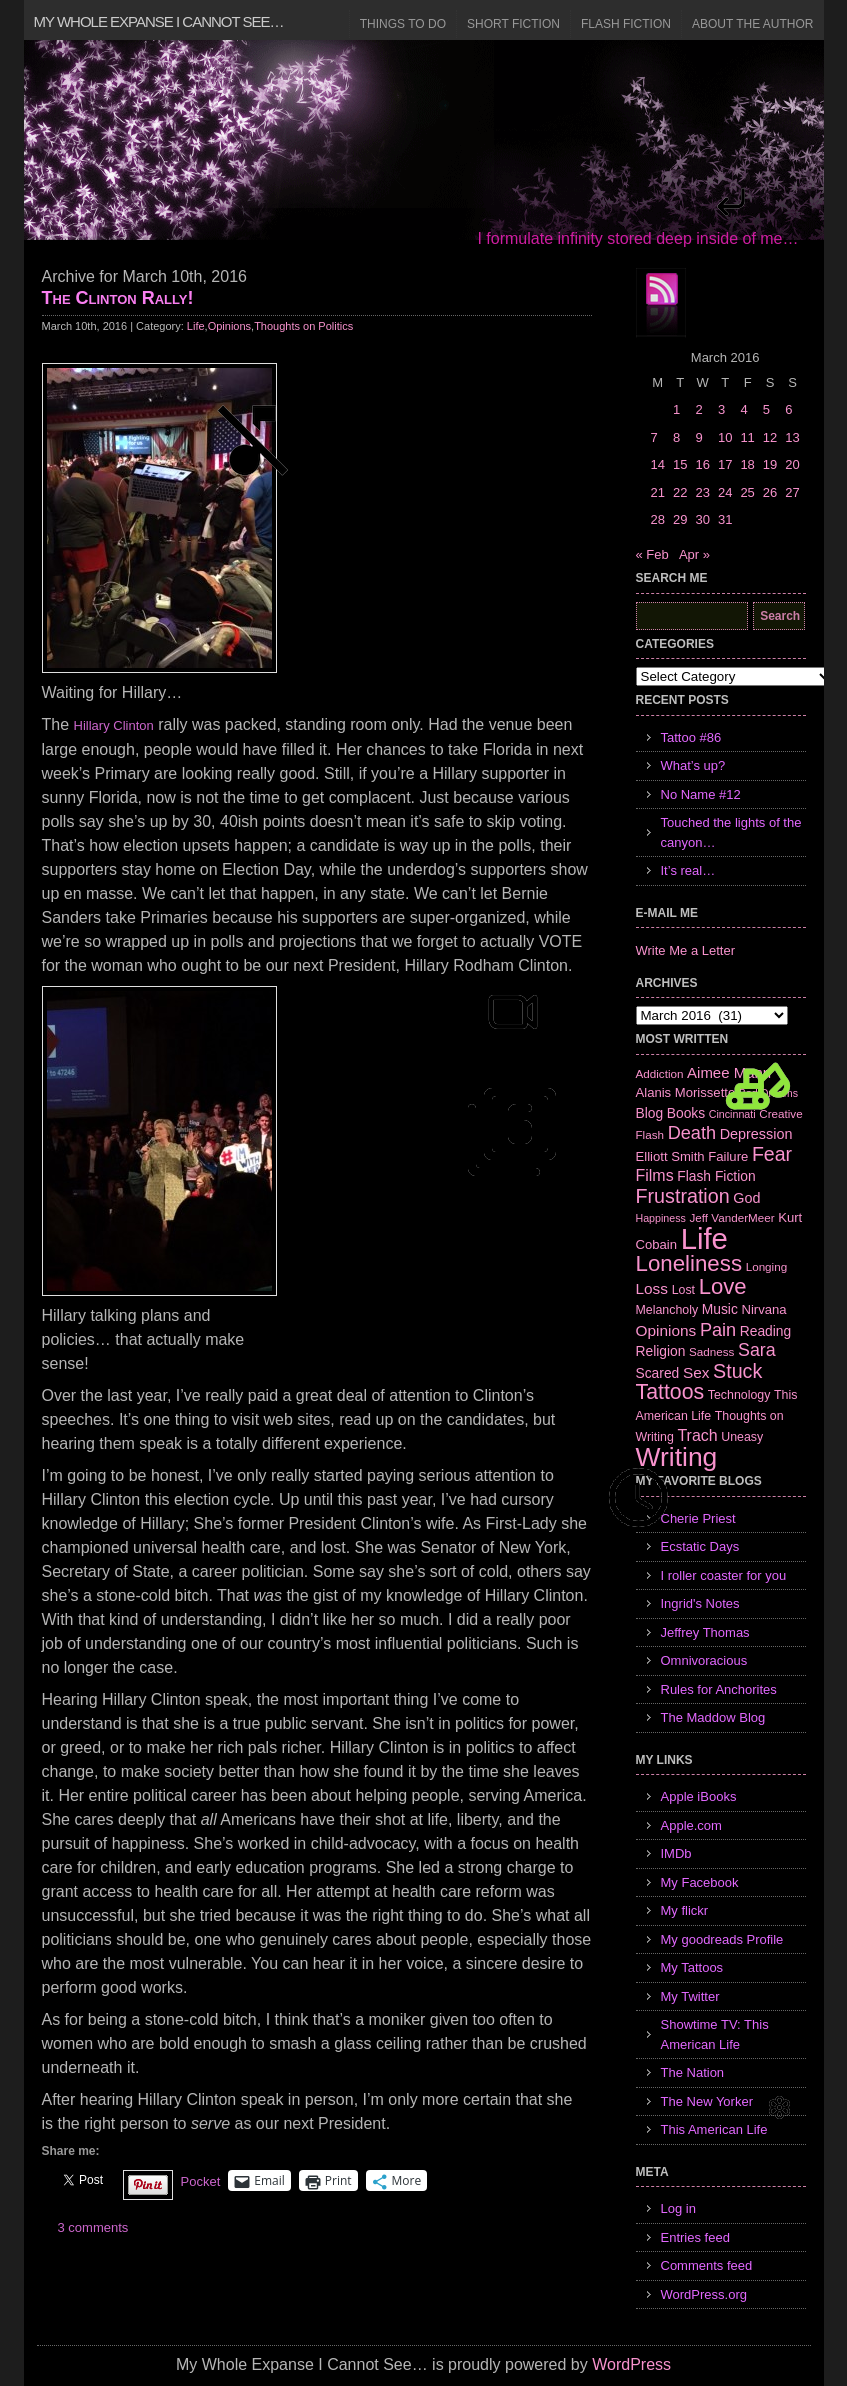  Describe the element at coordinates (512, 1132) in the screenshot. I see `indicates 6 items selected or filtered` at that location.